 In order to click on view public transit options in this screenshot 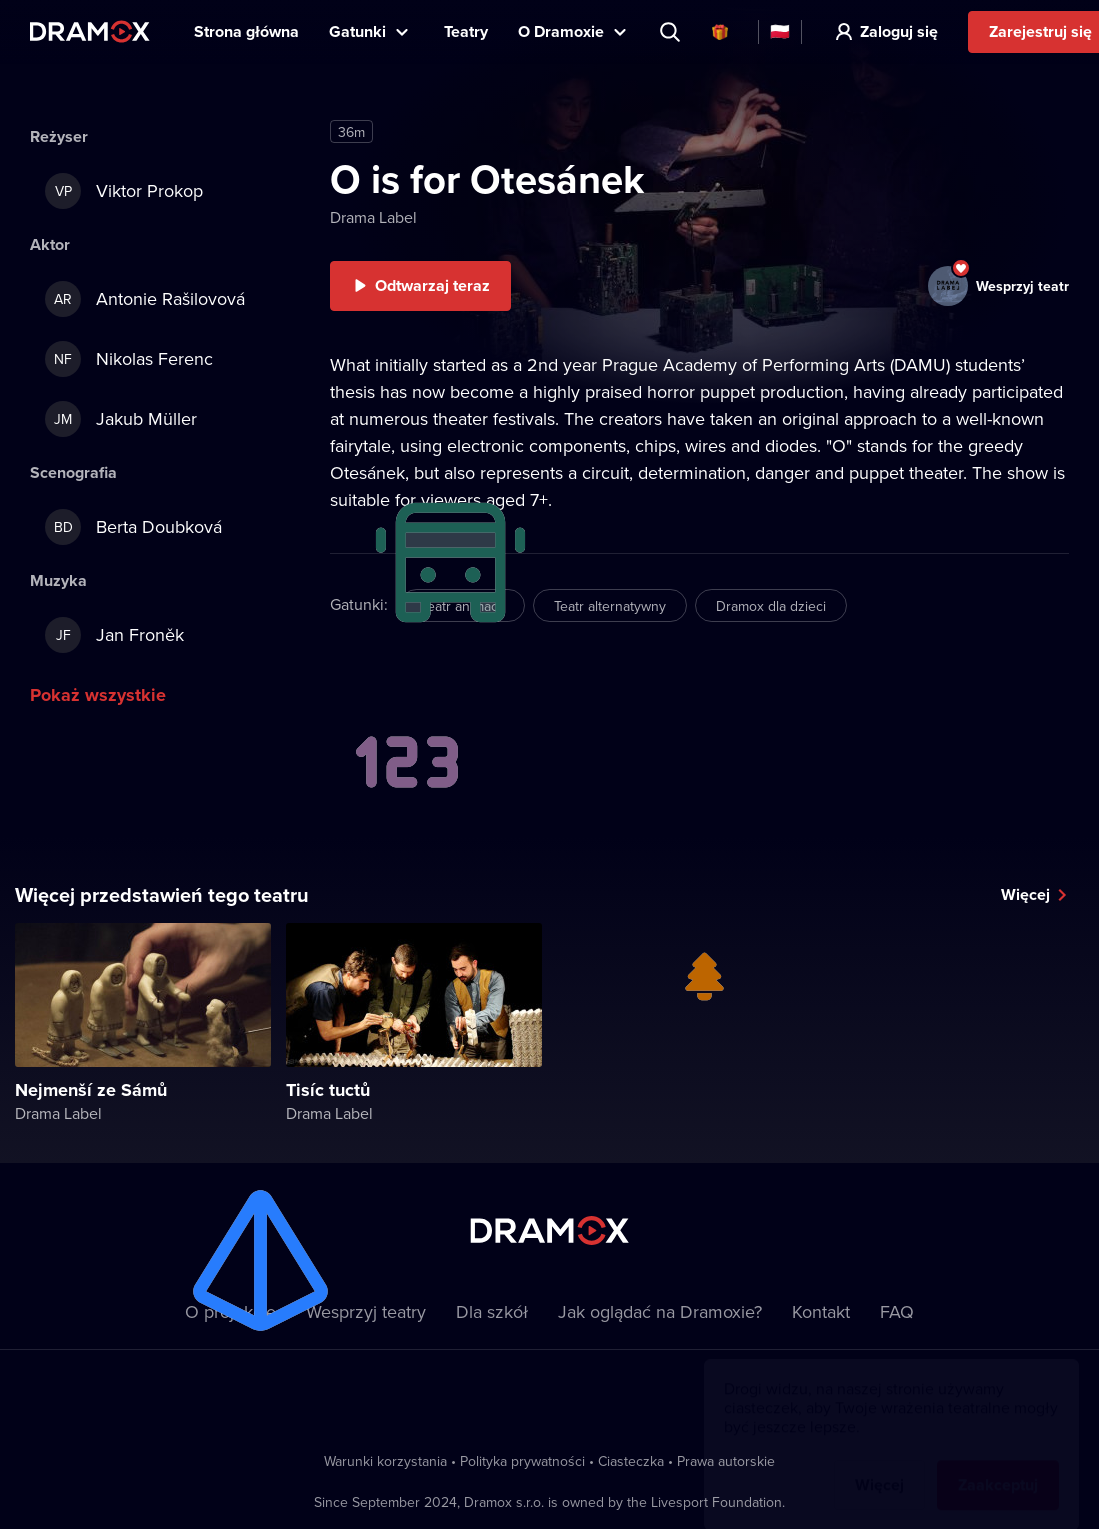, I will do `click(450, 562)`.